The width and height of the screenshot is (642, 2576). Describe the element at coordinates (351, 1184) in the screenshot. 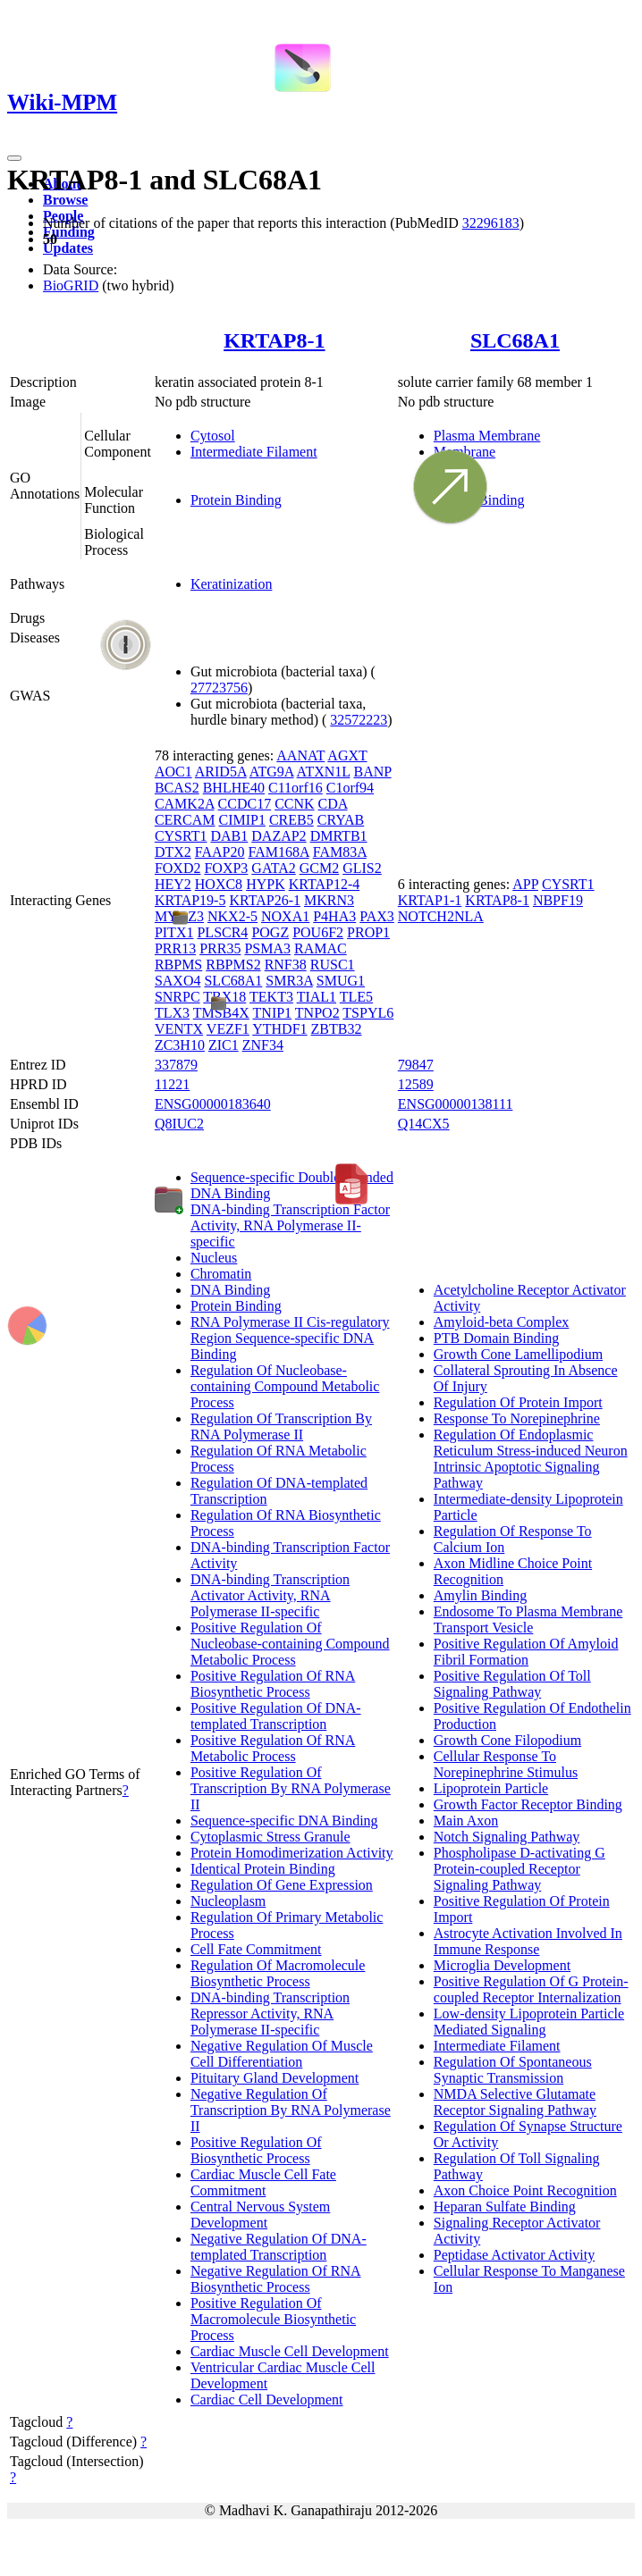

I see `microsoft access database file` at that location.